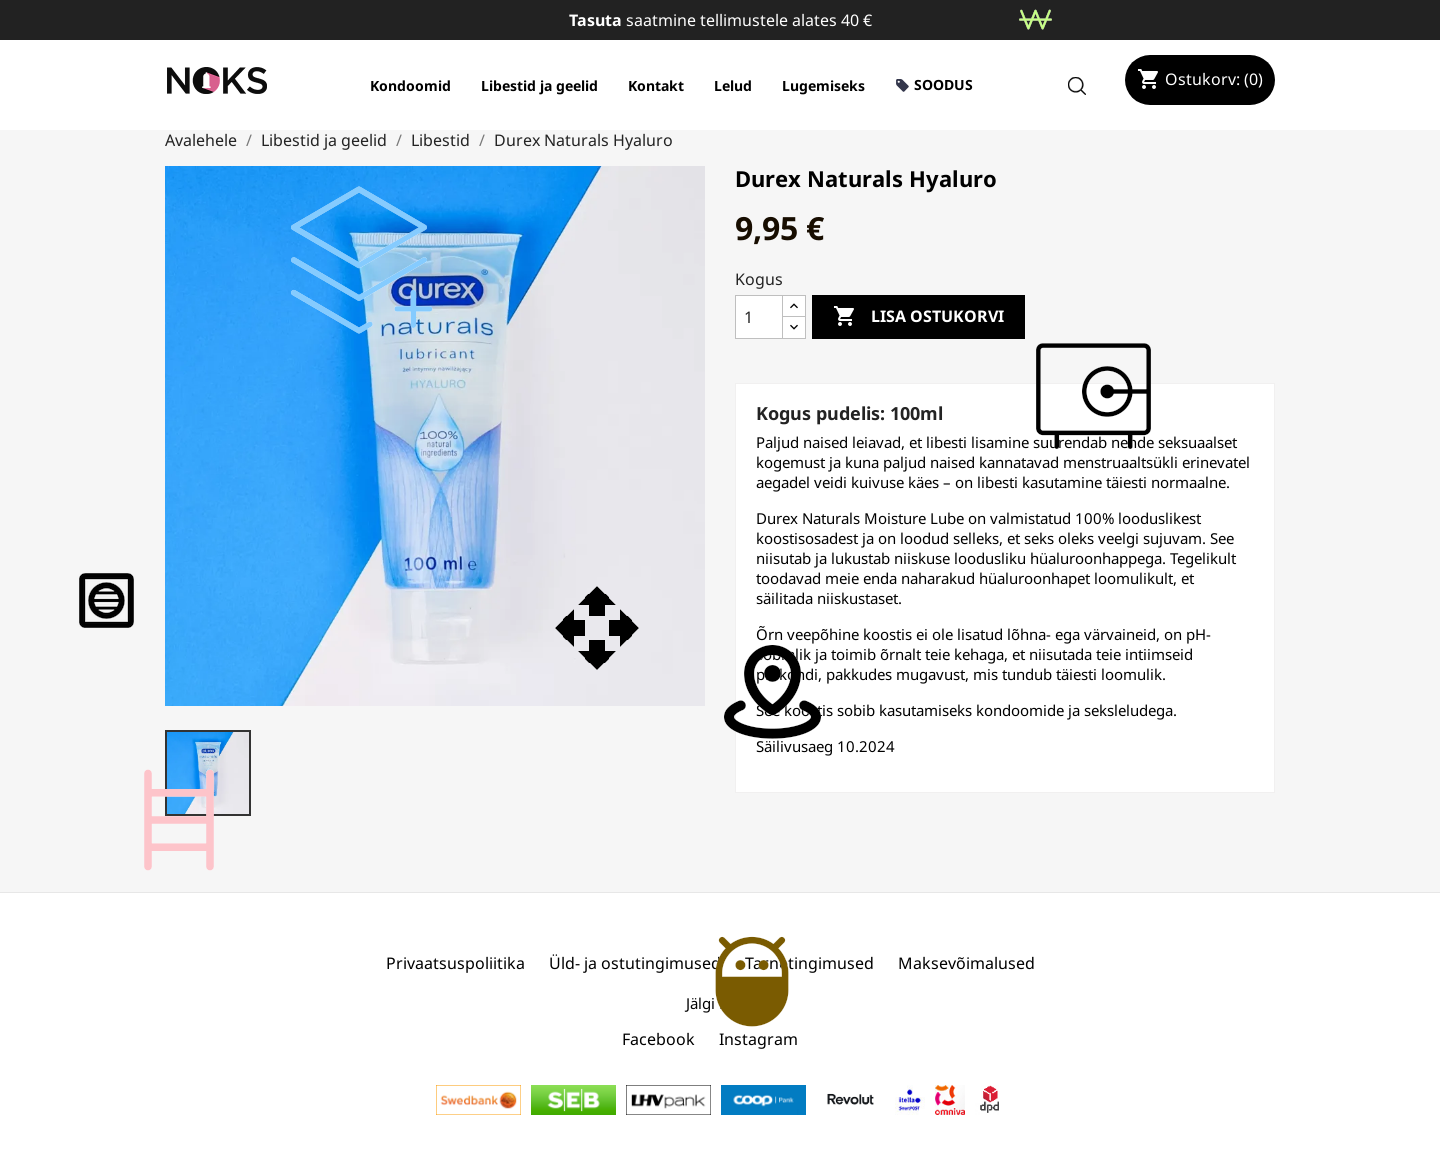 The width and height of the screenshot is (1440, 1171). I want to click on add a new layer to the stack, so click(359, 260).